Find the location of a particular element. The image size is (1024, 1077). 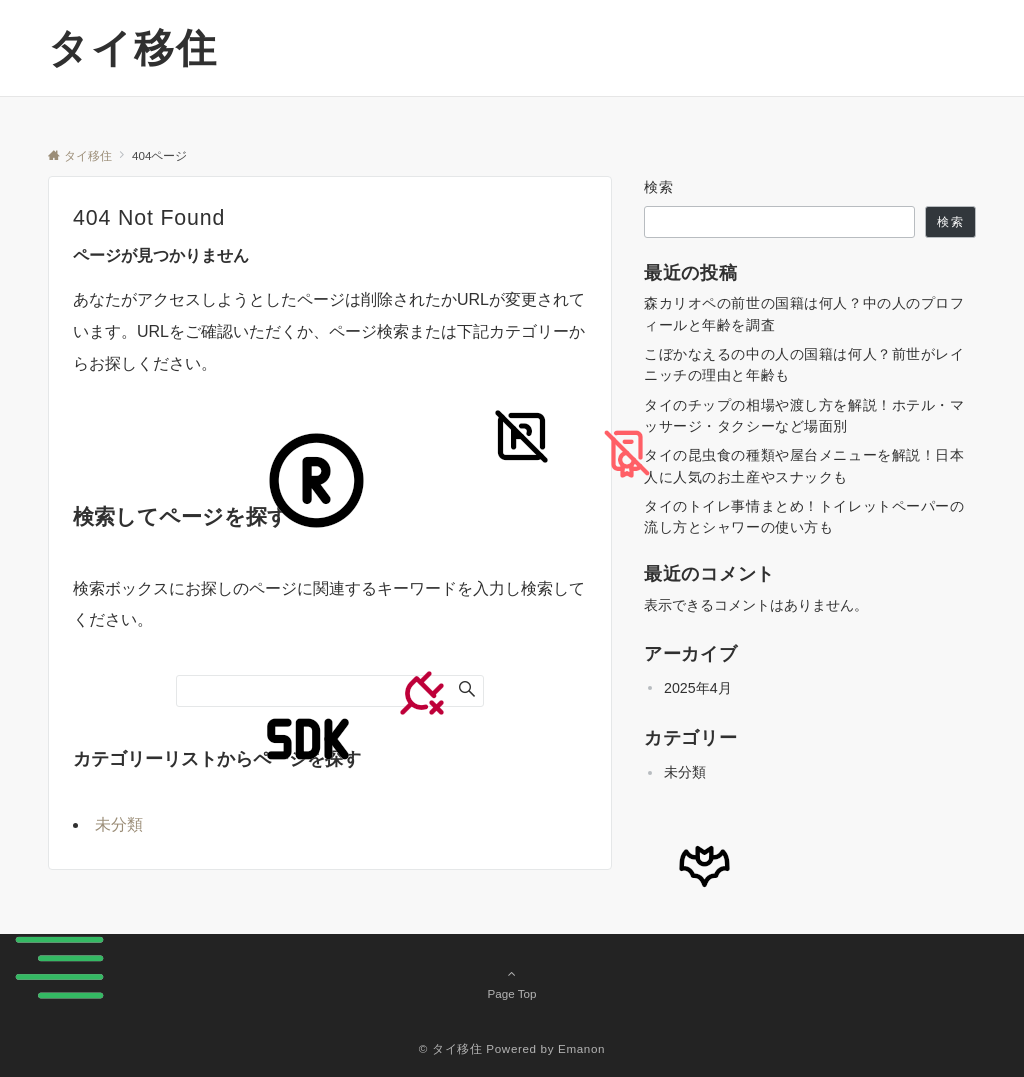

access software development kit resources is located at coordinates (308, 739).